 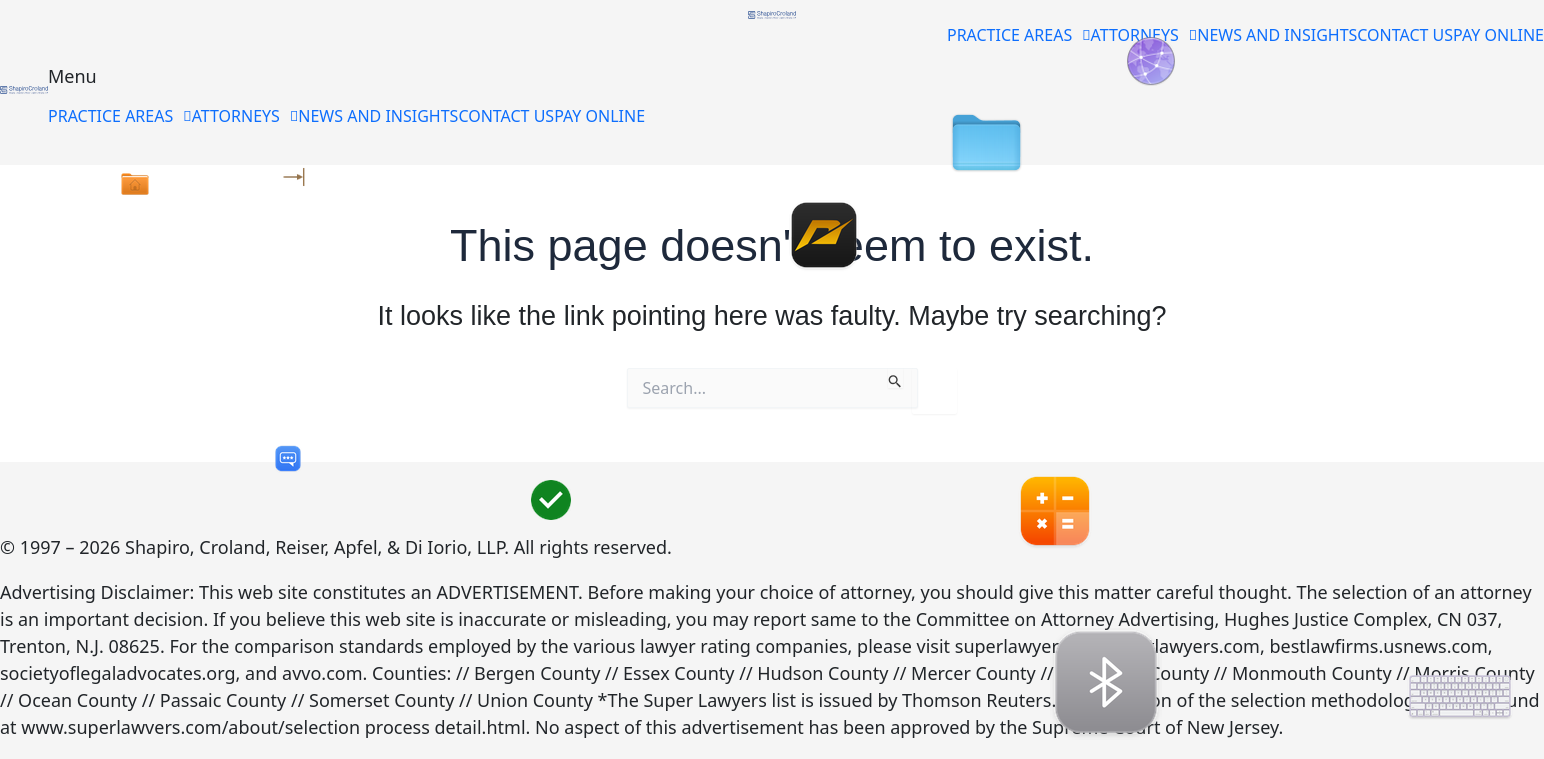 I want to click on launch need for speed undercover game, so click(x=824, y=235).